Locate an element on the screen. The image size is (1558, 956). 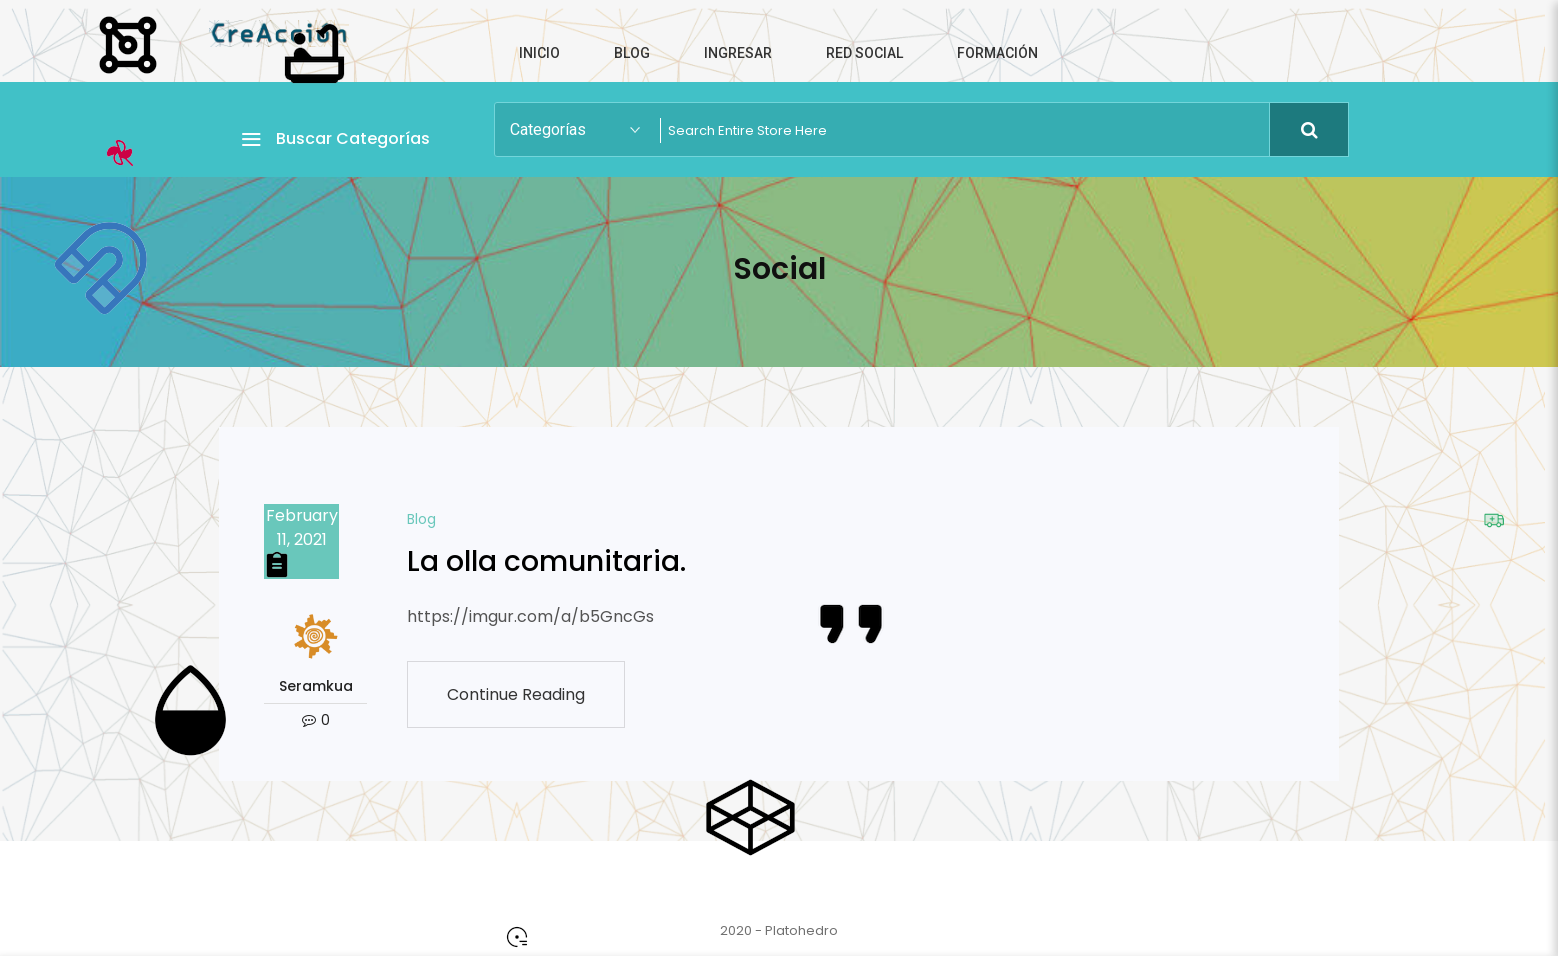
view issue tracking history is located at coordinates (517, 937).